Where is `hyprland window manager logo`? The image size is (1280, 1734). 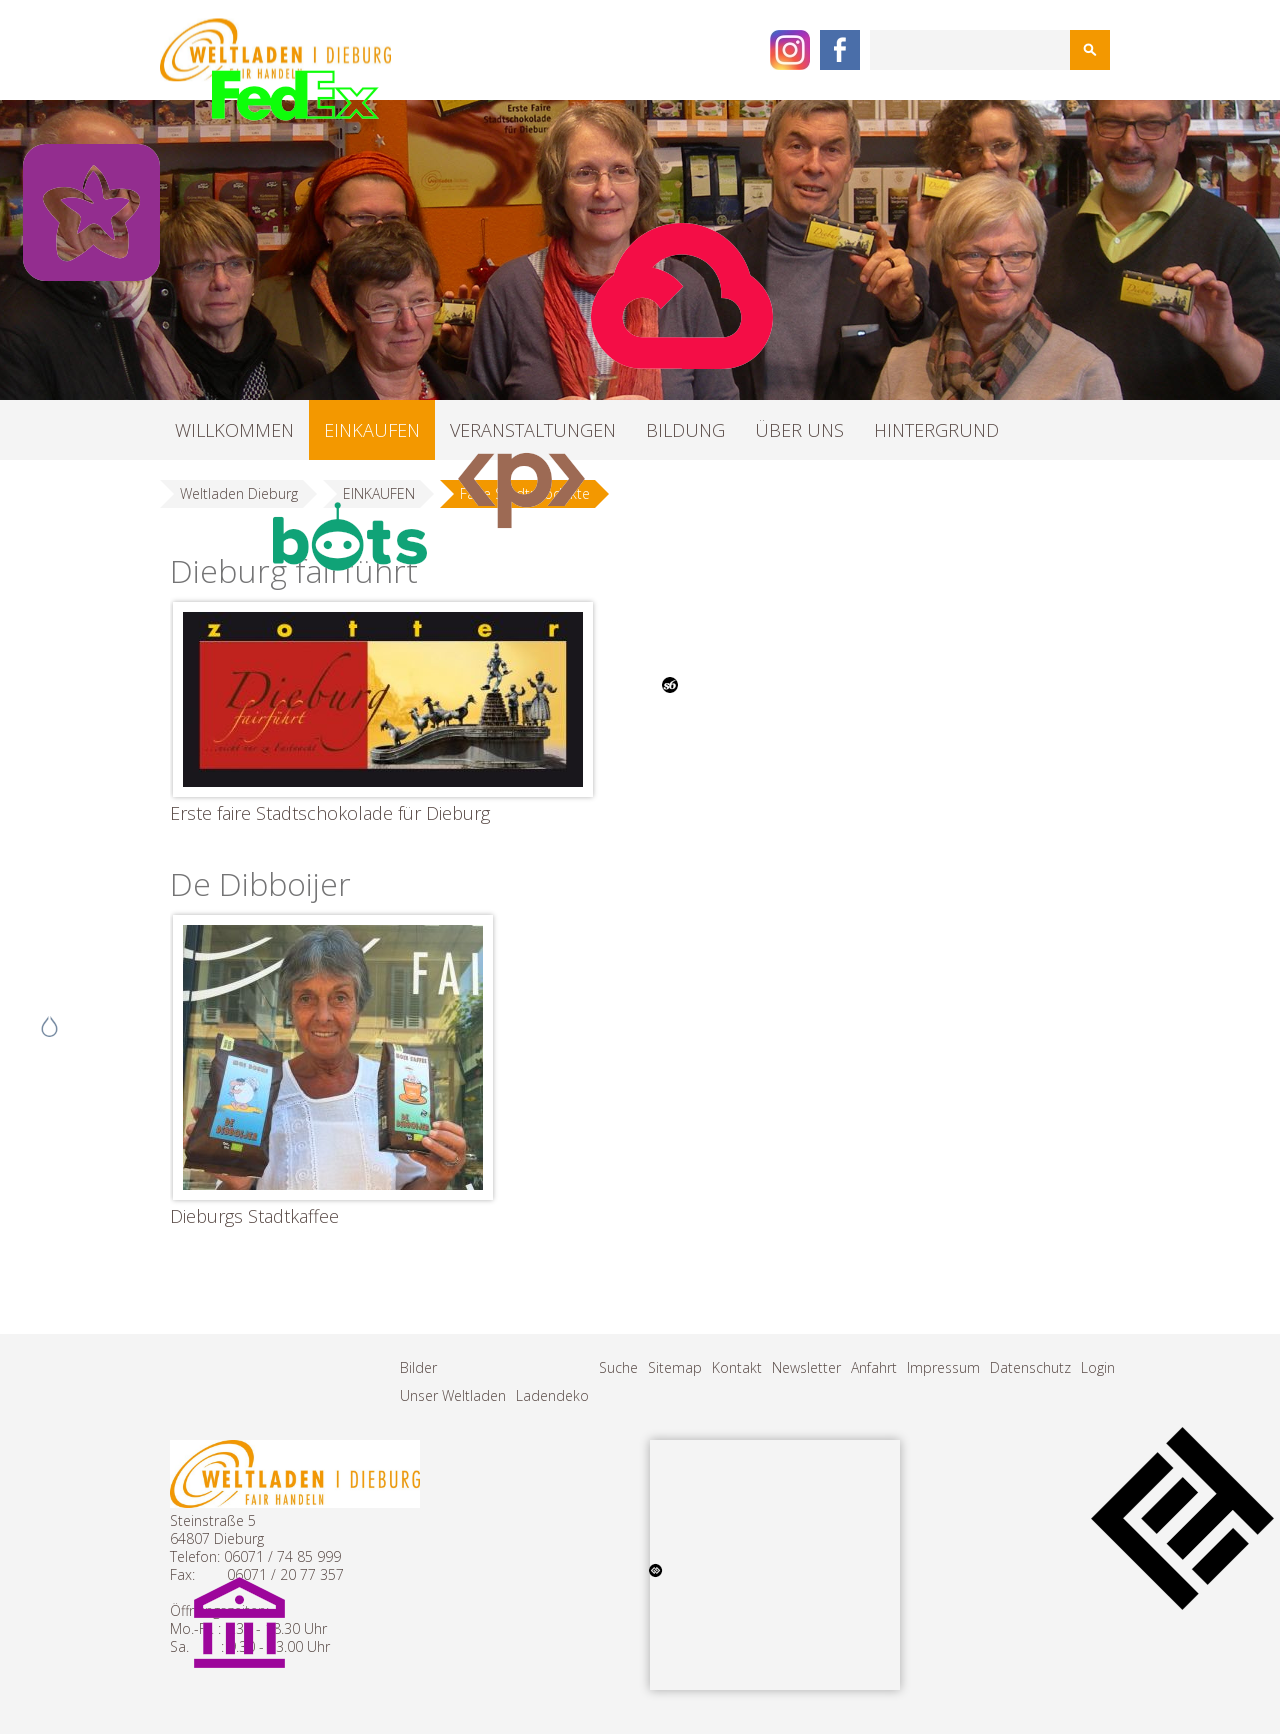 hyprland window manager logo is located at coordinates (49, 1026).